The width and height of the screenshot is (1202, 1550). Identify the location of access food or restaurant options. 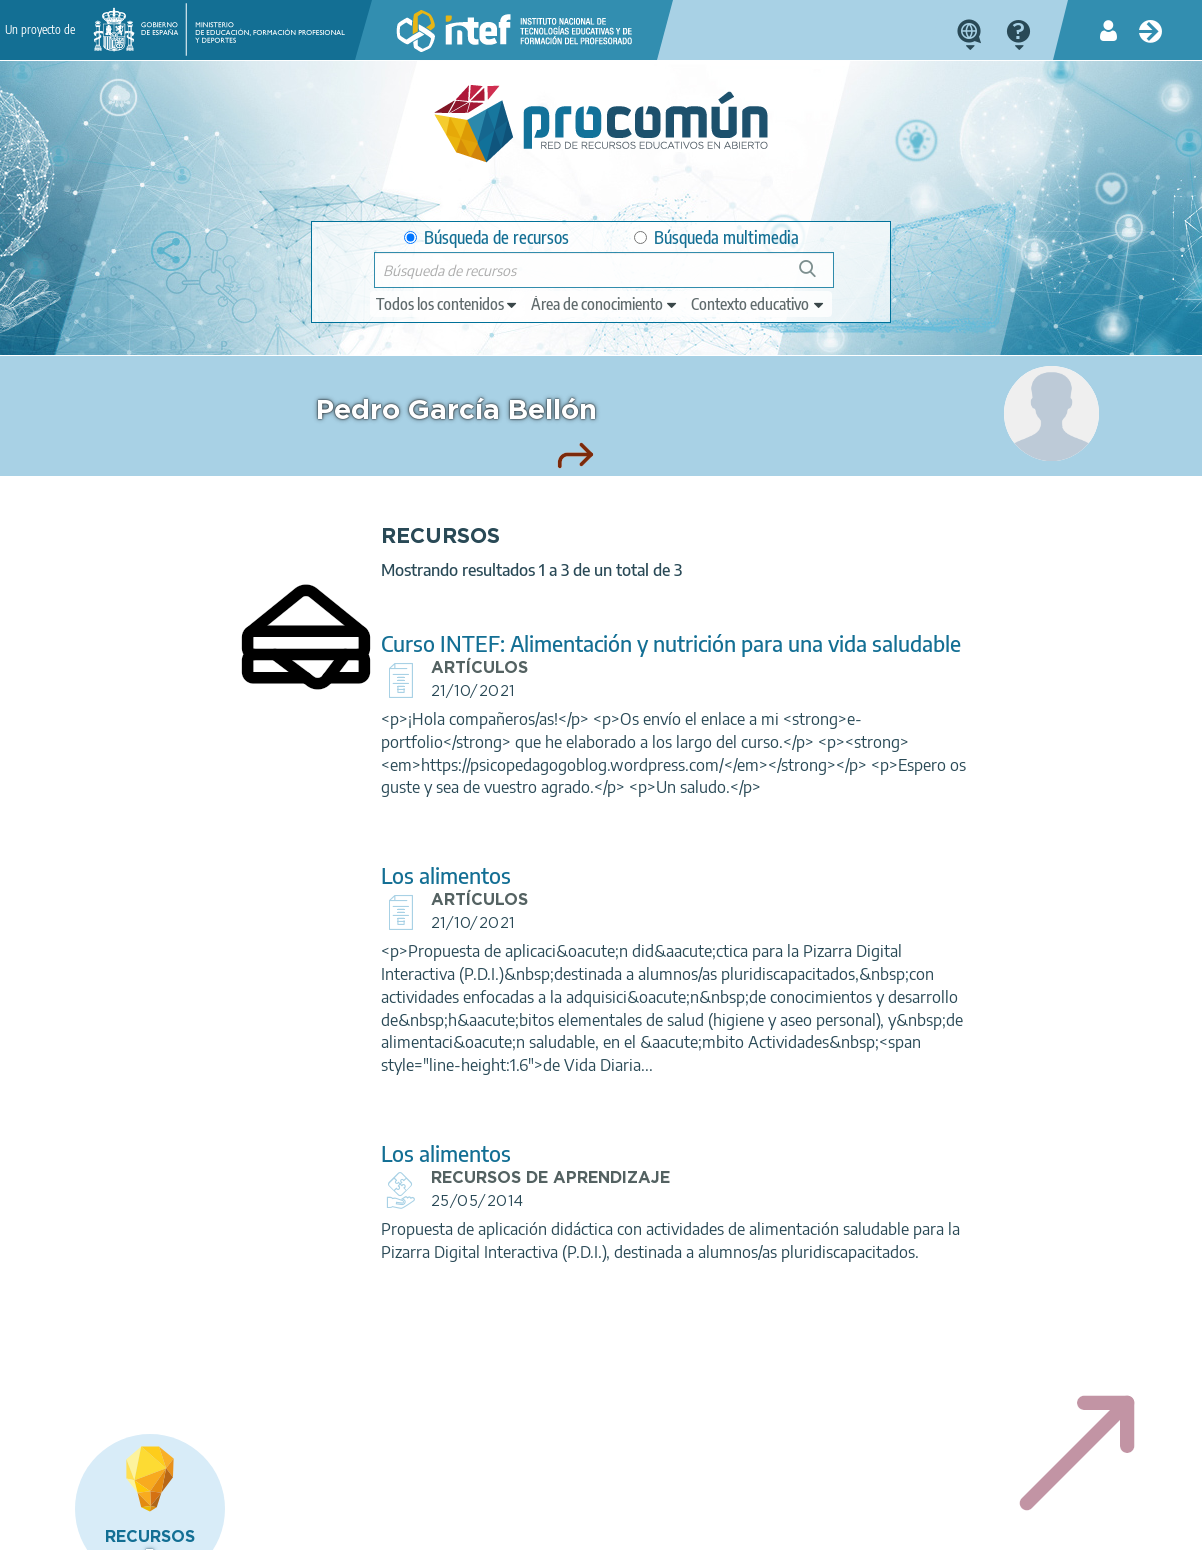
(306, 637).